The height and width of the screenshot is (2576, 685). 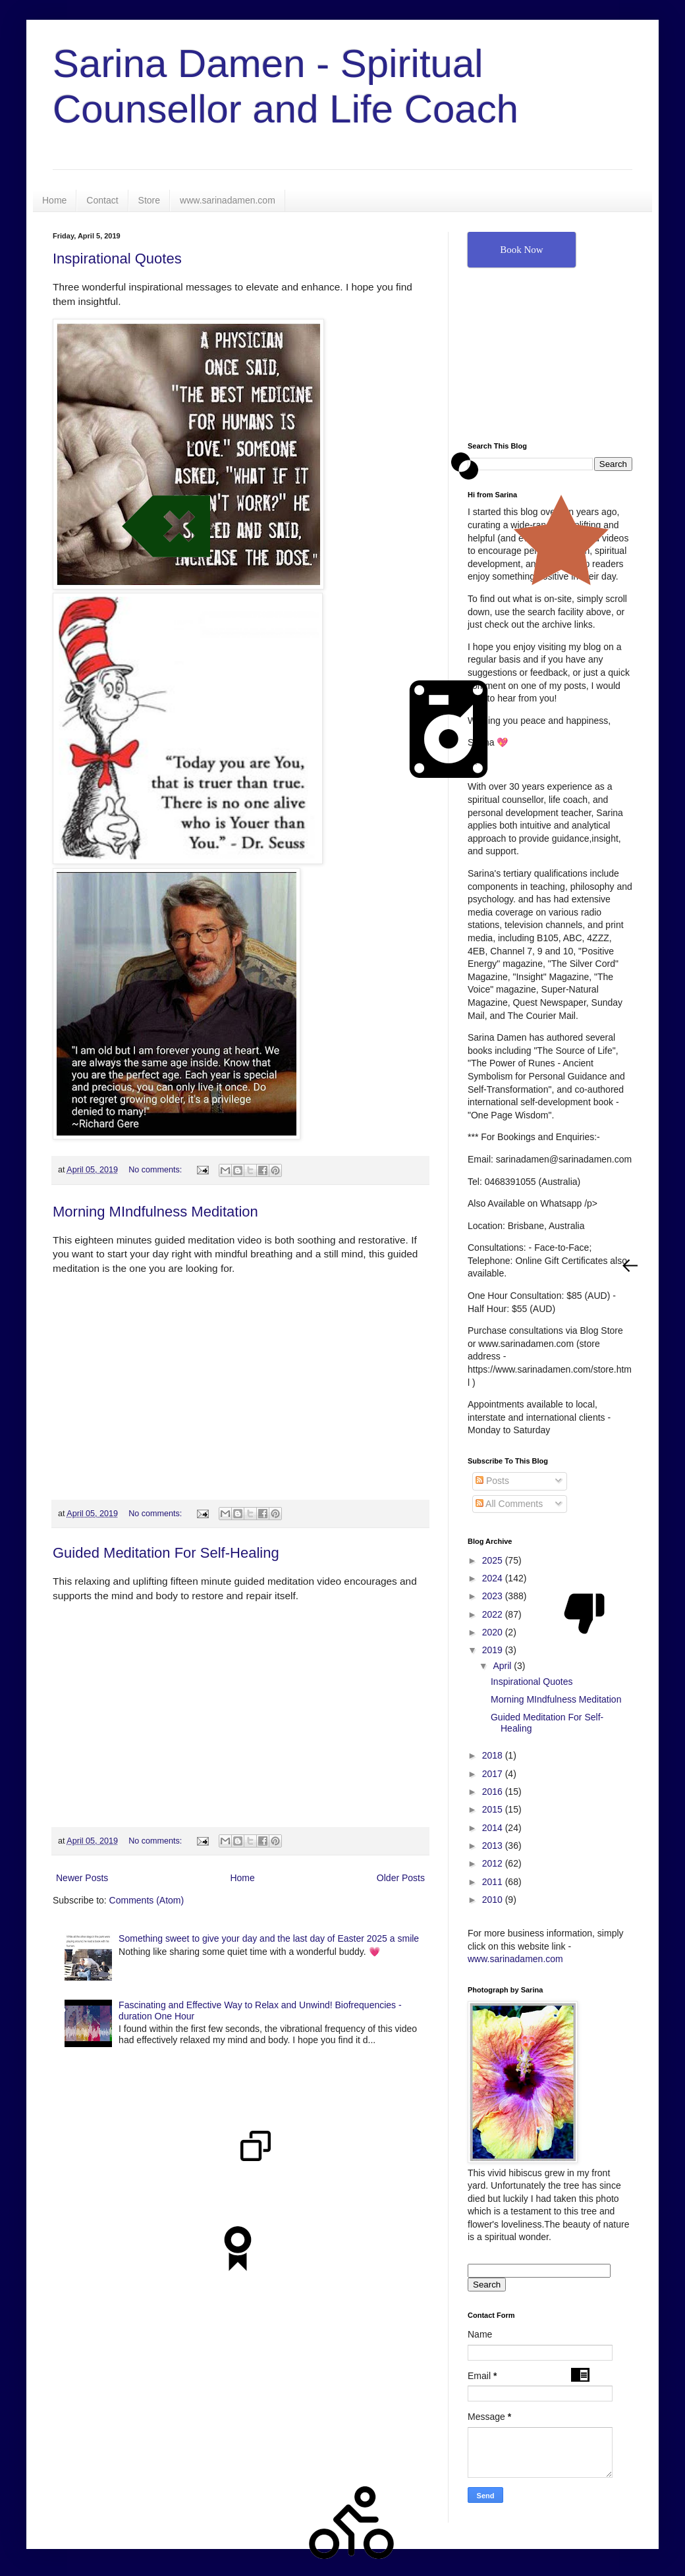 I want to click on add item to favorites, so click(x=561, y=545).